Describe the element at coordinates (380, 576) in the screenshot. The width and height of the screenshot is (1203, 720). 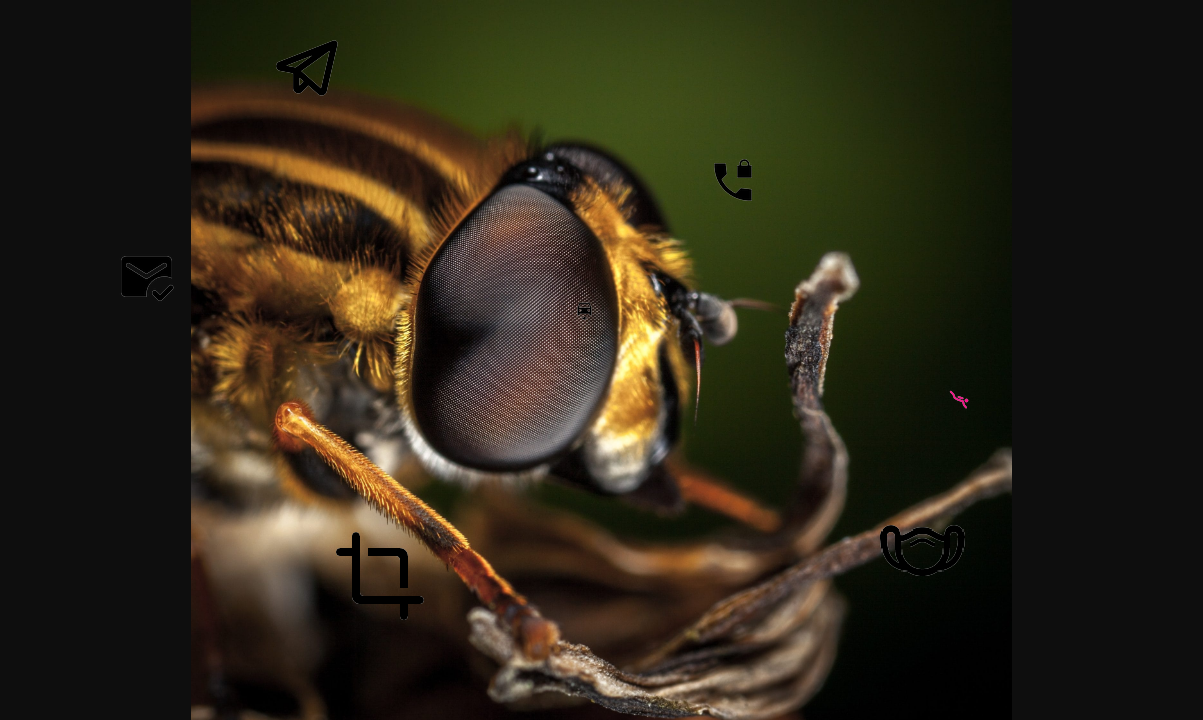
I see `crop an image` at that location.